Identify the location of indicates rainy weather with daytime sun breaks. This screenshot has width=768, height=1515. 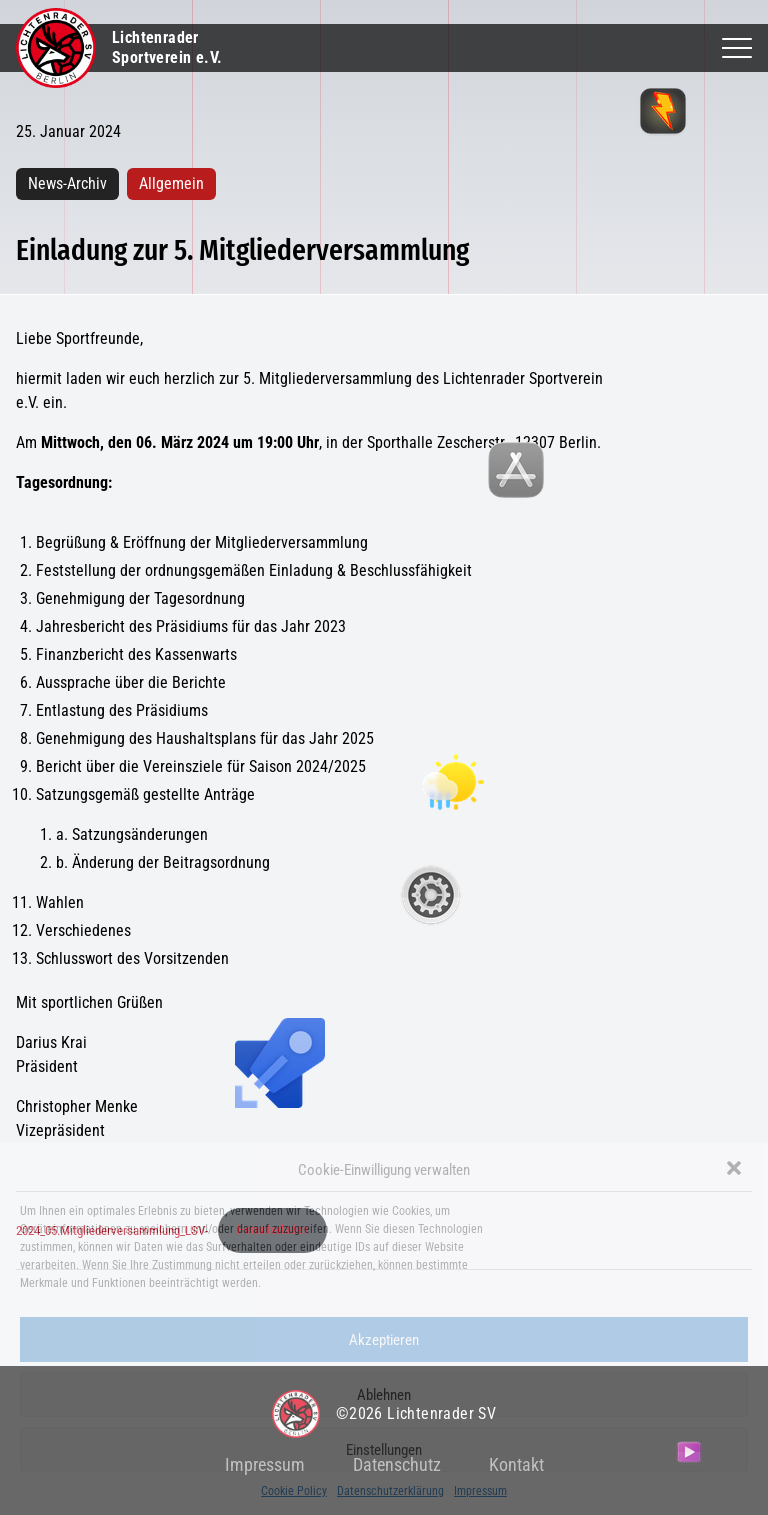
(453, 782).